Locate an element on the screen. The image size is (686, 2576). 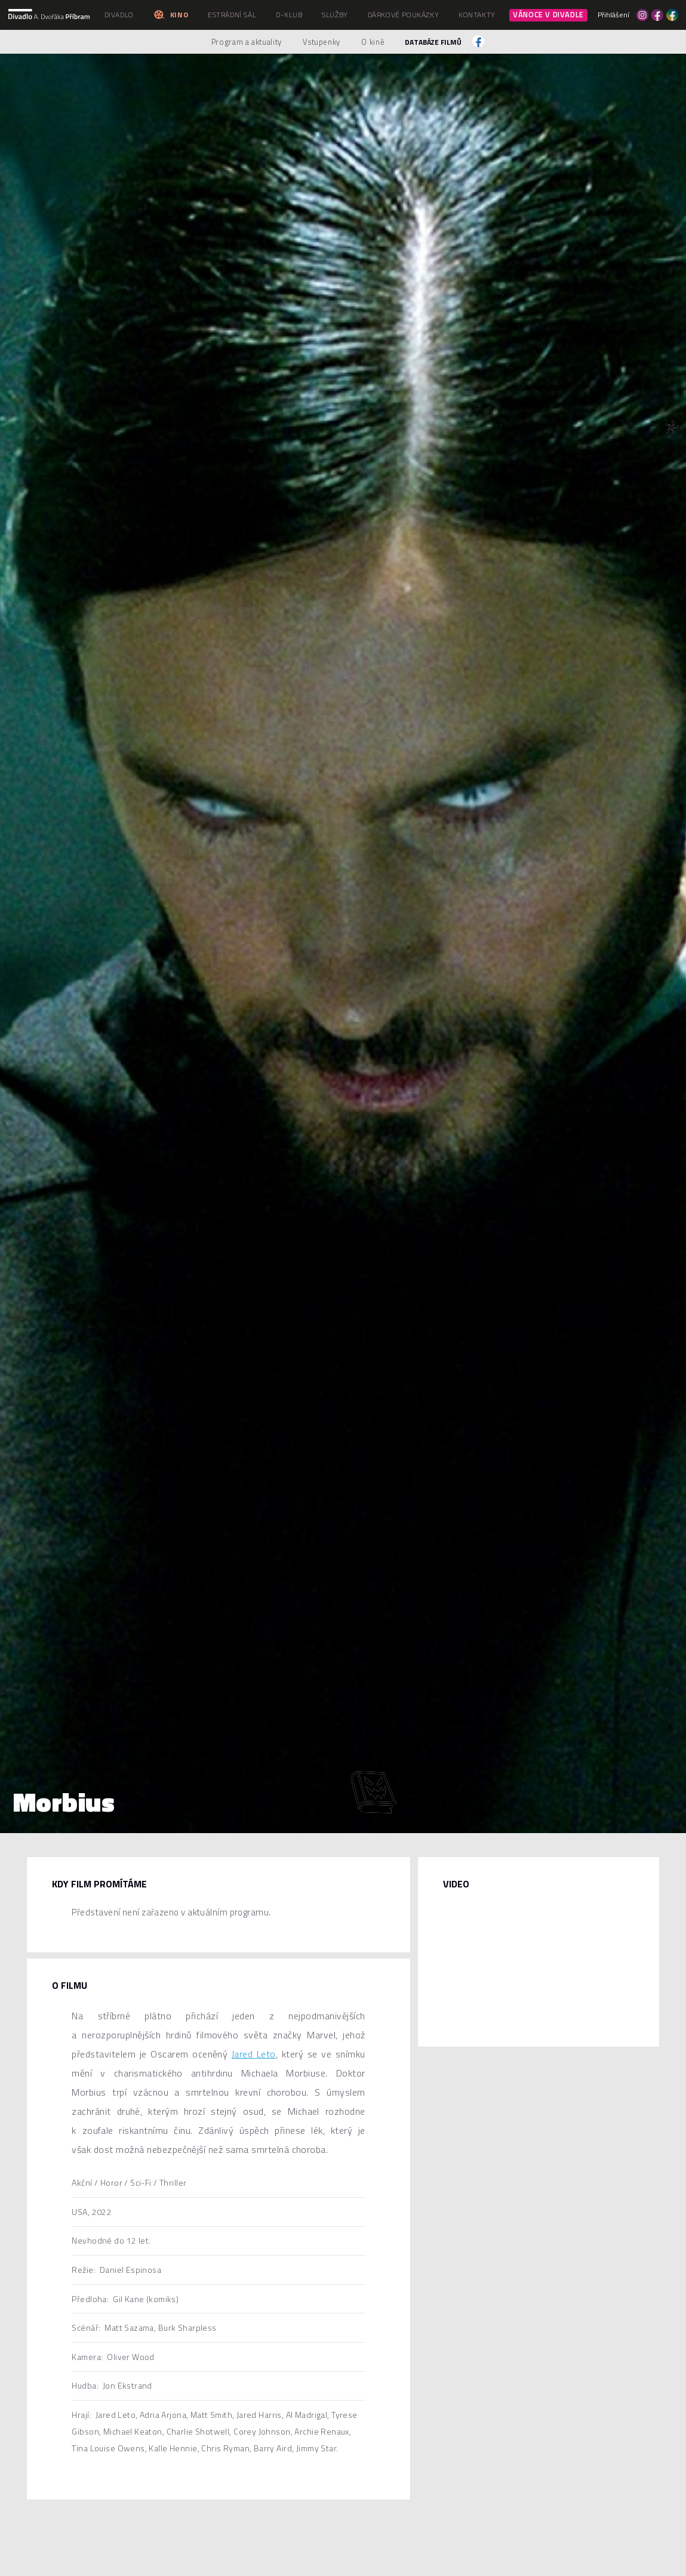
open the grimoire or spellbook is located at coordinates (373, 1793).